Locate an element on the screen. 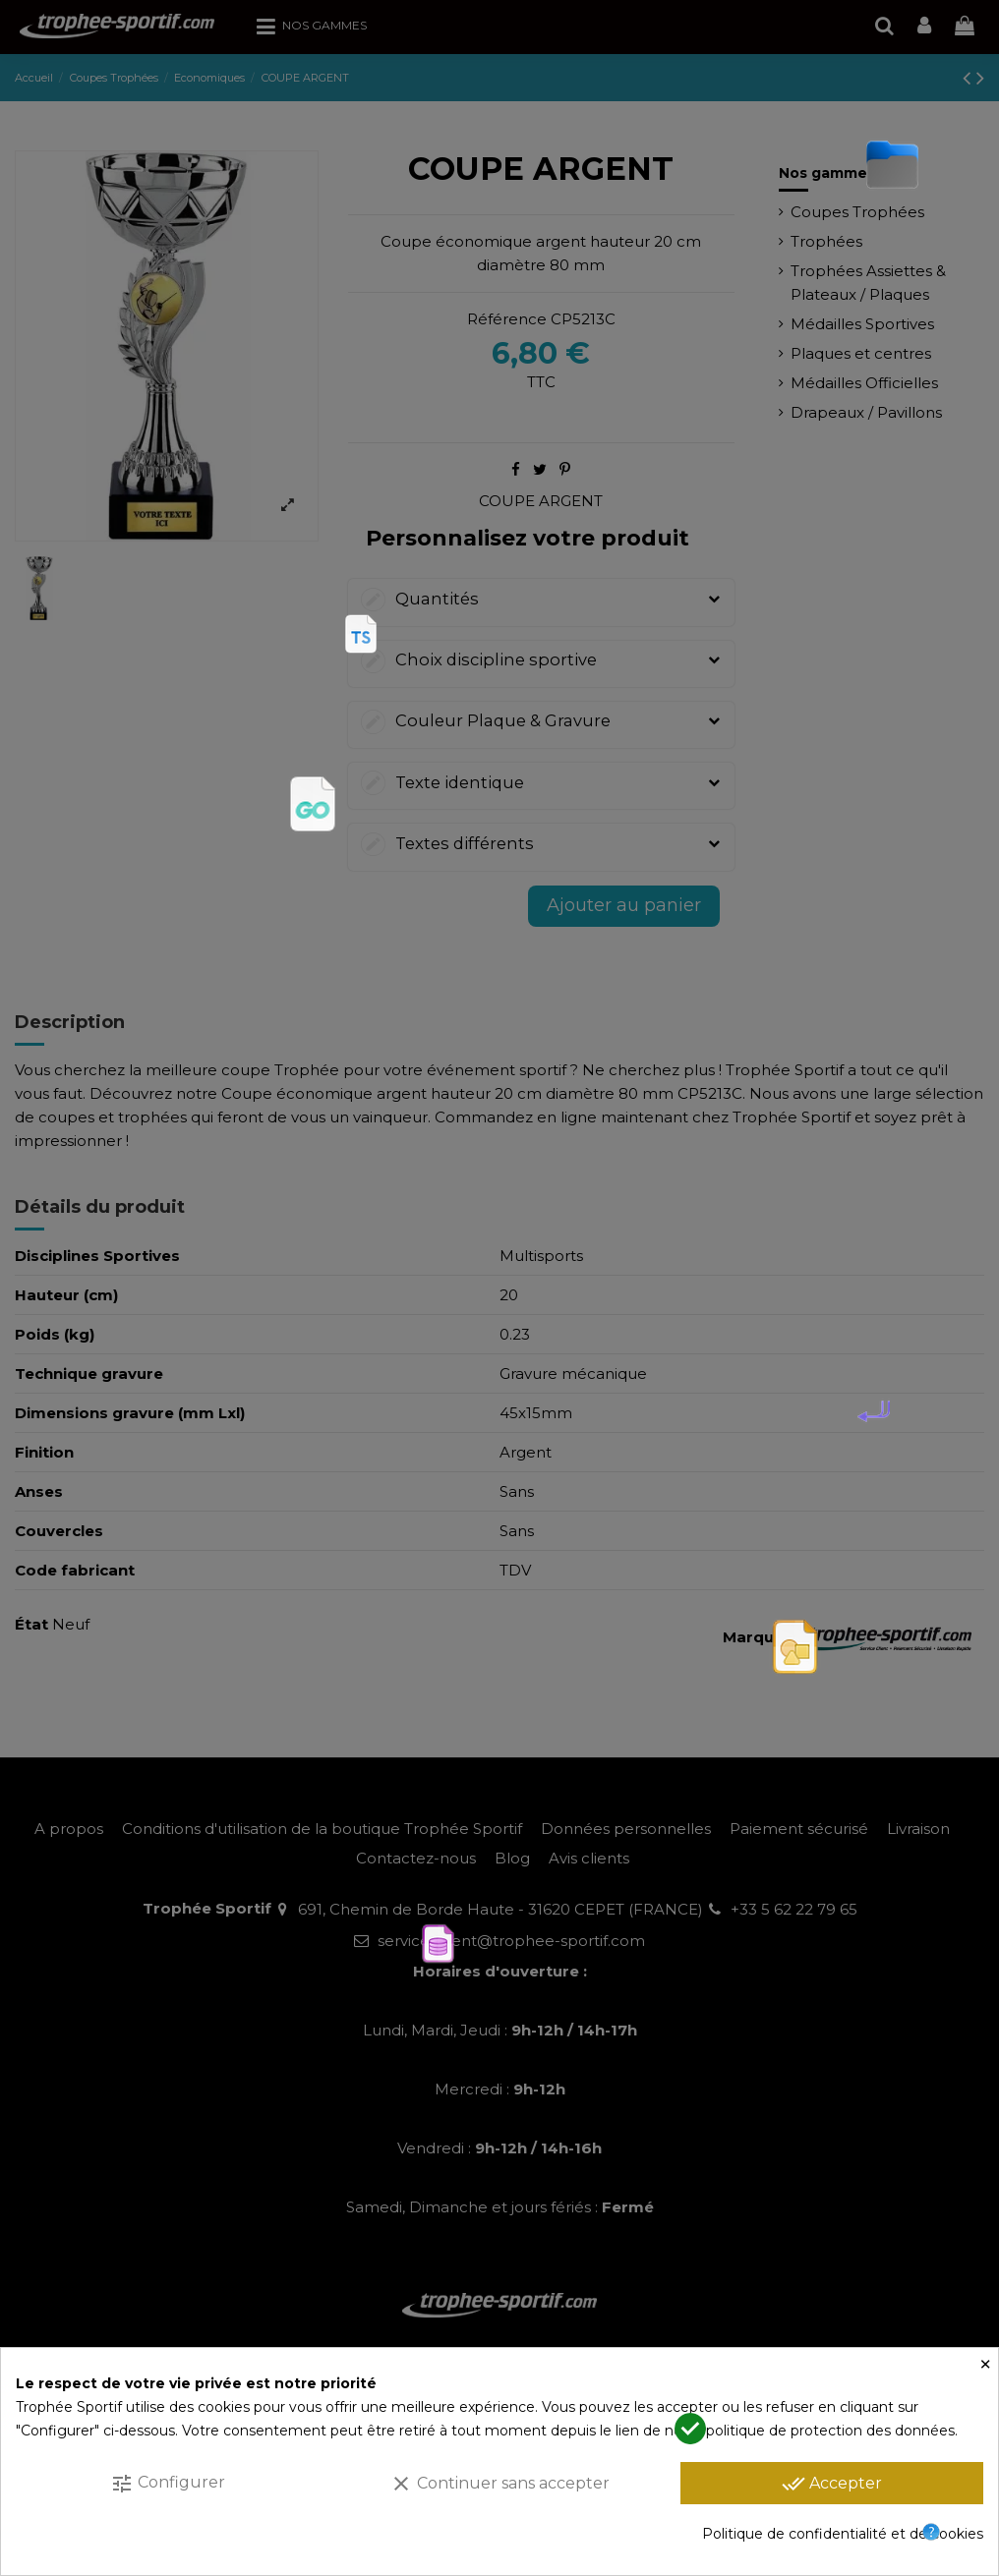  libreoffice base database file is located at coordinates (438, 1943).